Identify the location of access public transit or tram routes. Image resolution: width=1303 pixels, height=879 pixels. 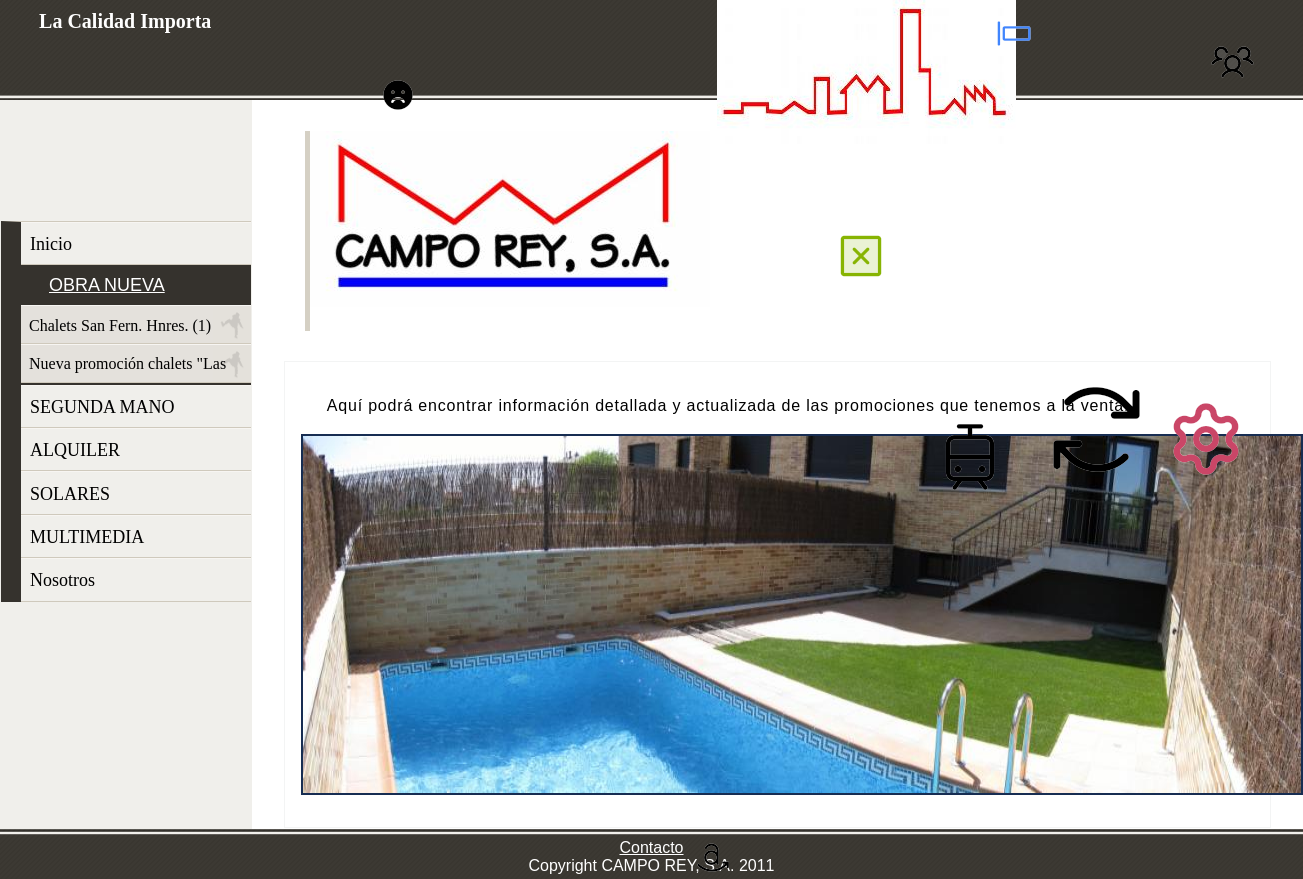
(970, 457).